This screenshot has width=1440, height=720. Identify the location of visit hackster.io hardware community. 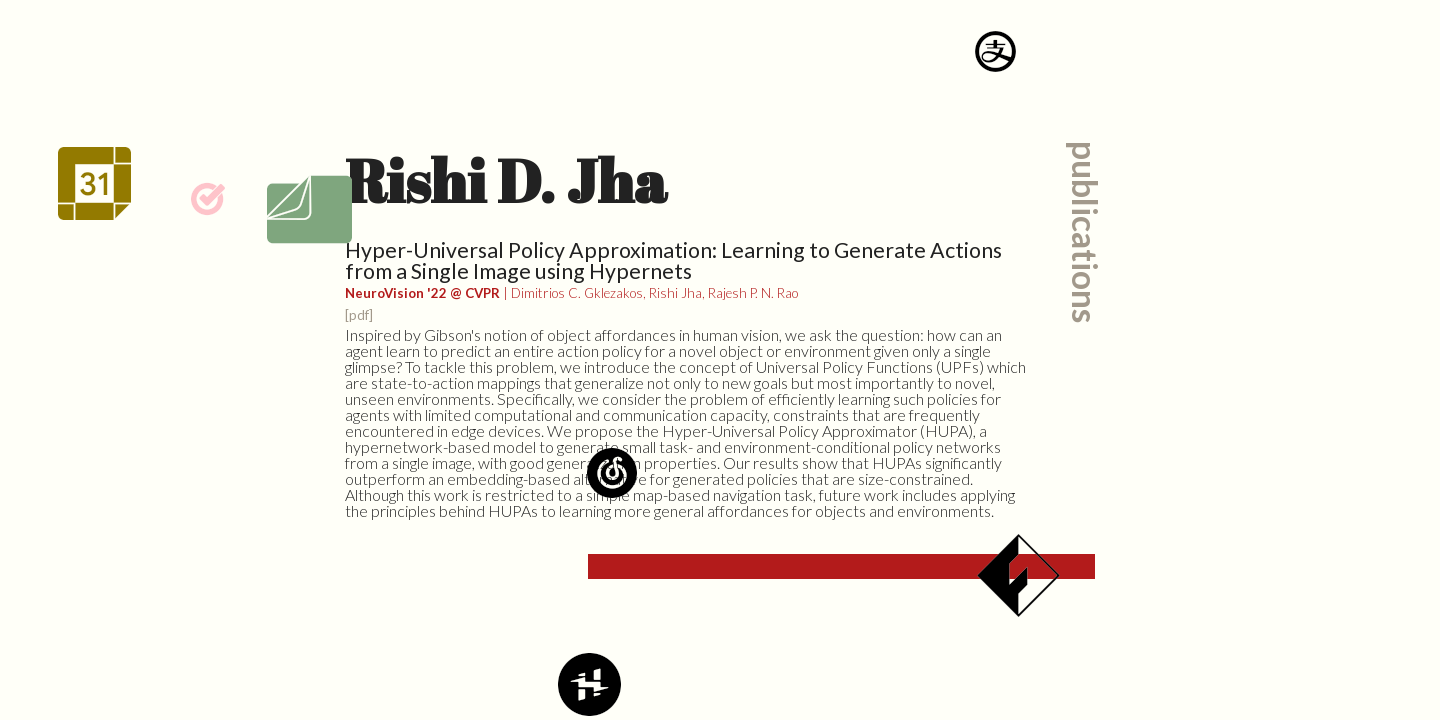
(589, 684).